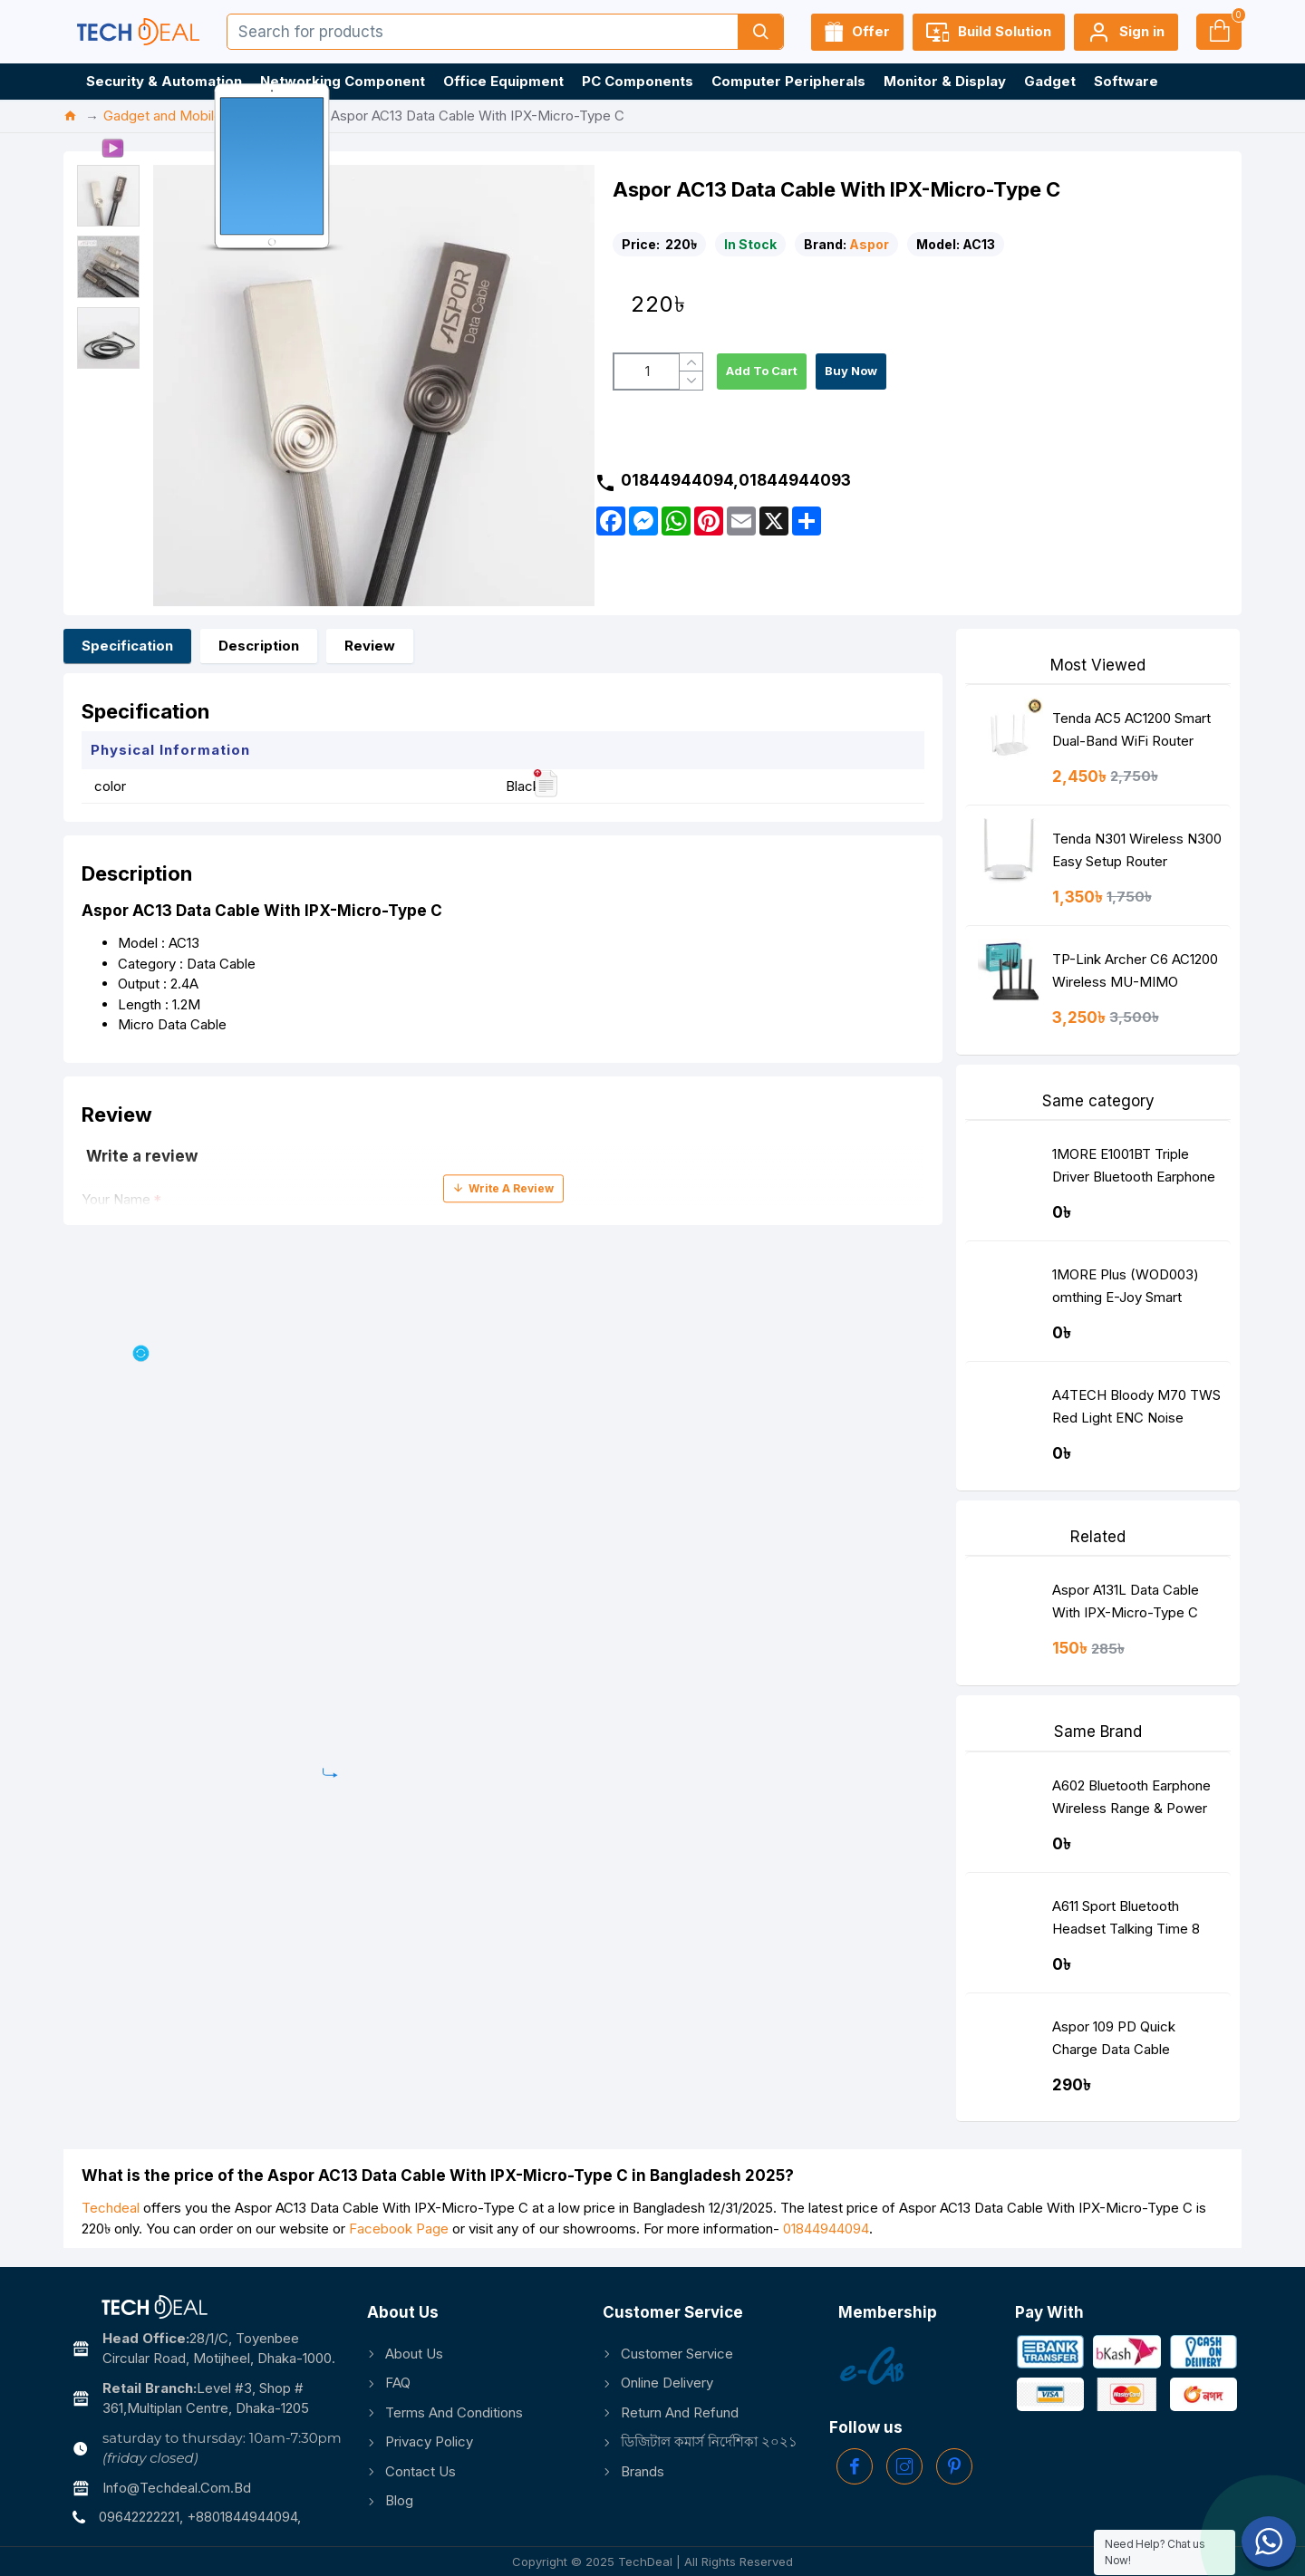 The width and height of the screenshot is (1305, 2576). What do you see at coordinates (112, 148) in the screenshot?
I see `open celluloid media player` at bounding box center [112, 148].